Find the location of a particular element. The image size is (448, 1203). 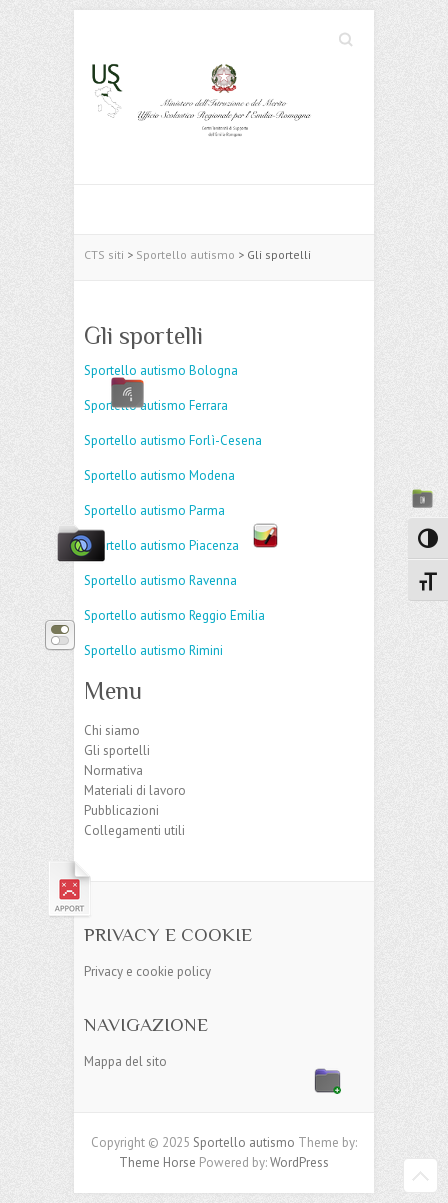

open folder containing clojure project files is located at coordinates (81, 544).